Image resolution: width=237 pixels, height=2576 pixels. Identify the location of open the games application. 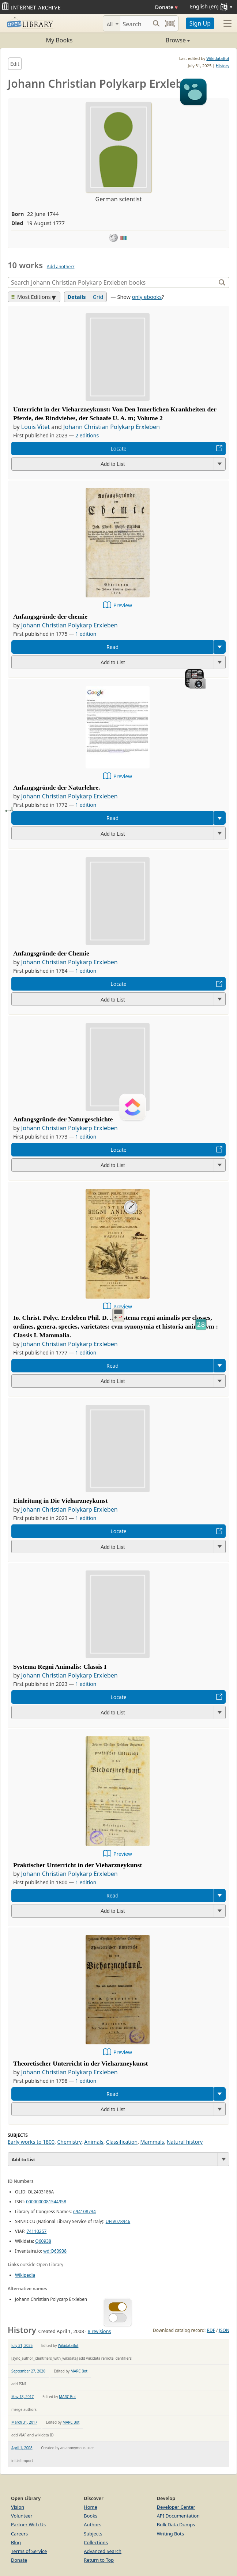
(118, 1315).